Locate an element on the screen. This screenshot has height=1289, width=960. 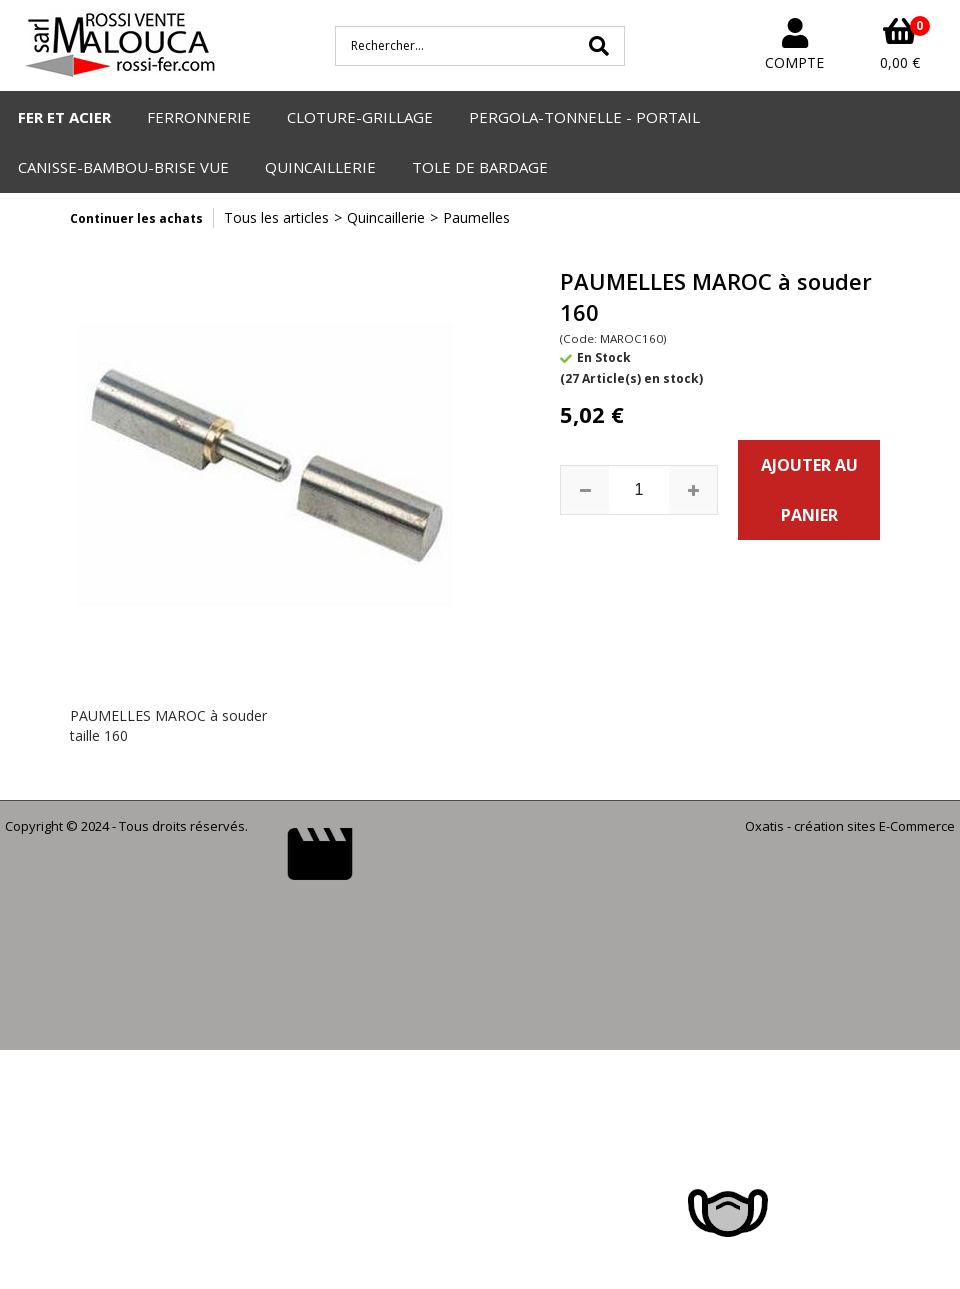
create a new video or movie project is located at coordinates (320, 854).